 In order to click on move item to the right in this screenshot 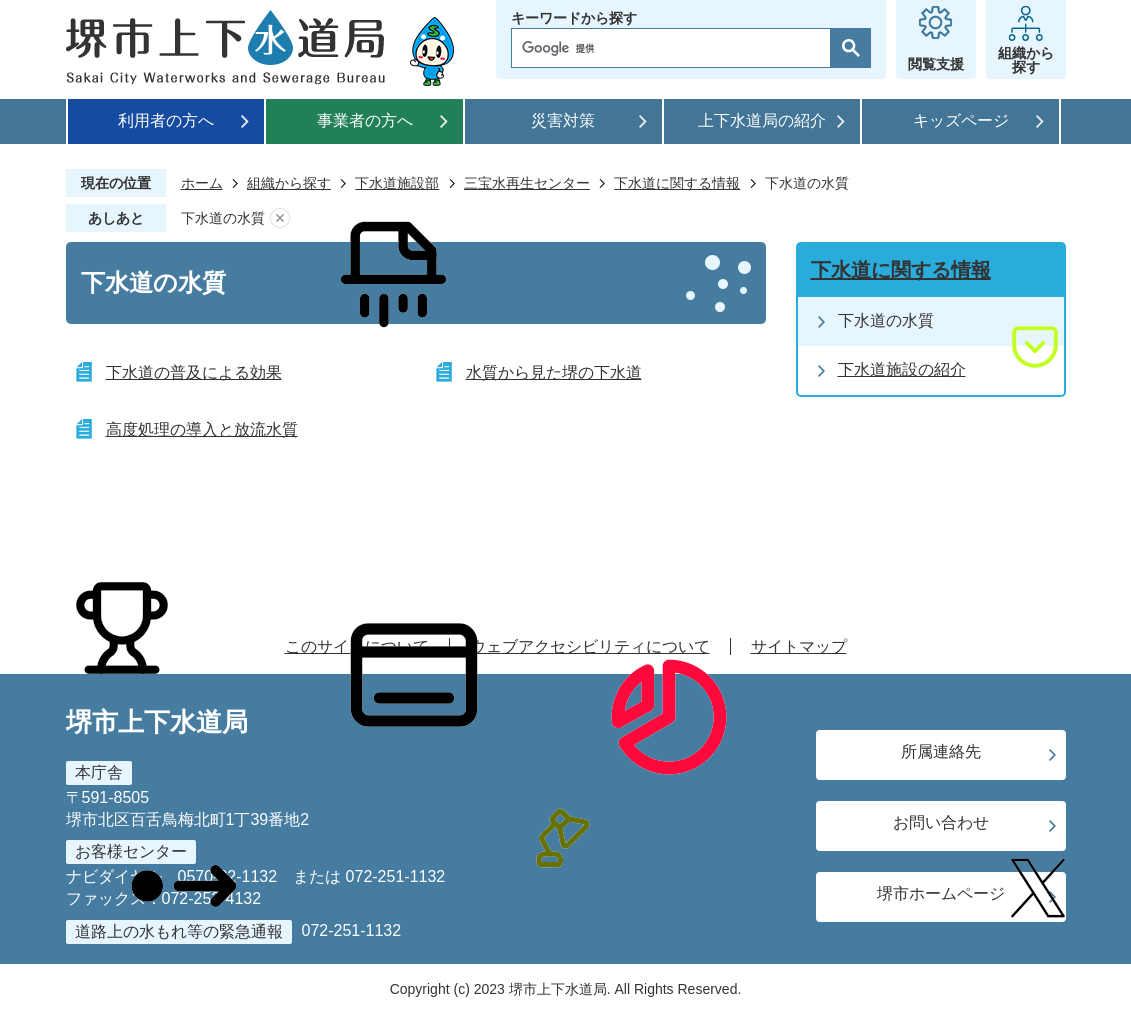, I will do `click(184, 886)`.